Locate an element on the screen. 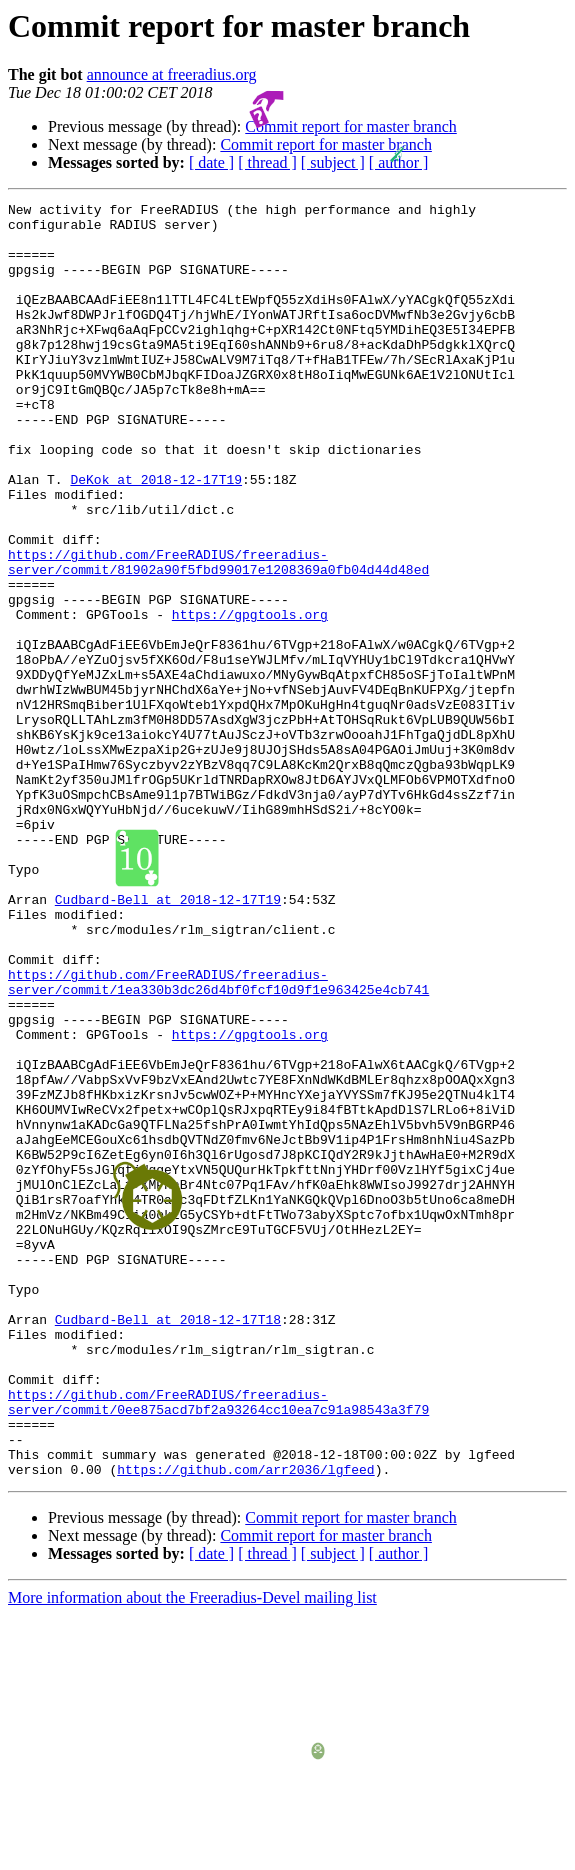 The height and width of the screenshot is (1870, 575). select the FAMAS assault rifle weapon is located at coordinates (398, 153).